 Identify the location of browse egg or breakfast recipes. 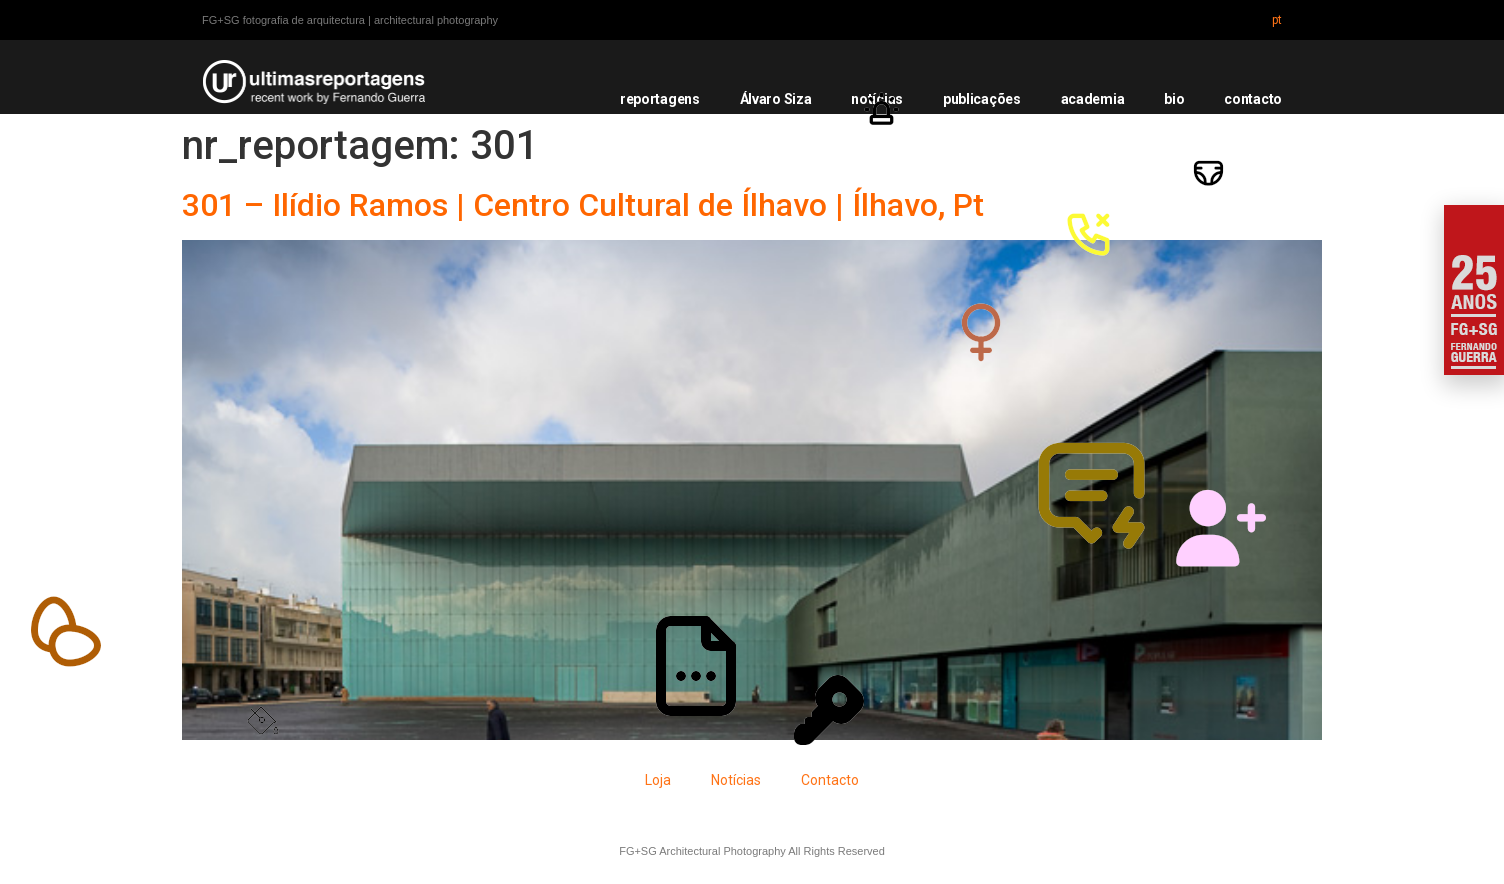
(66, 628).